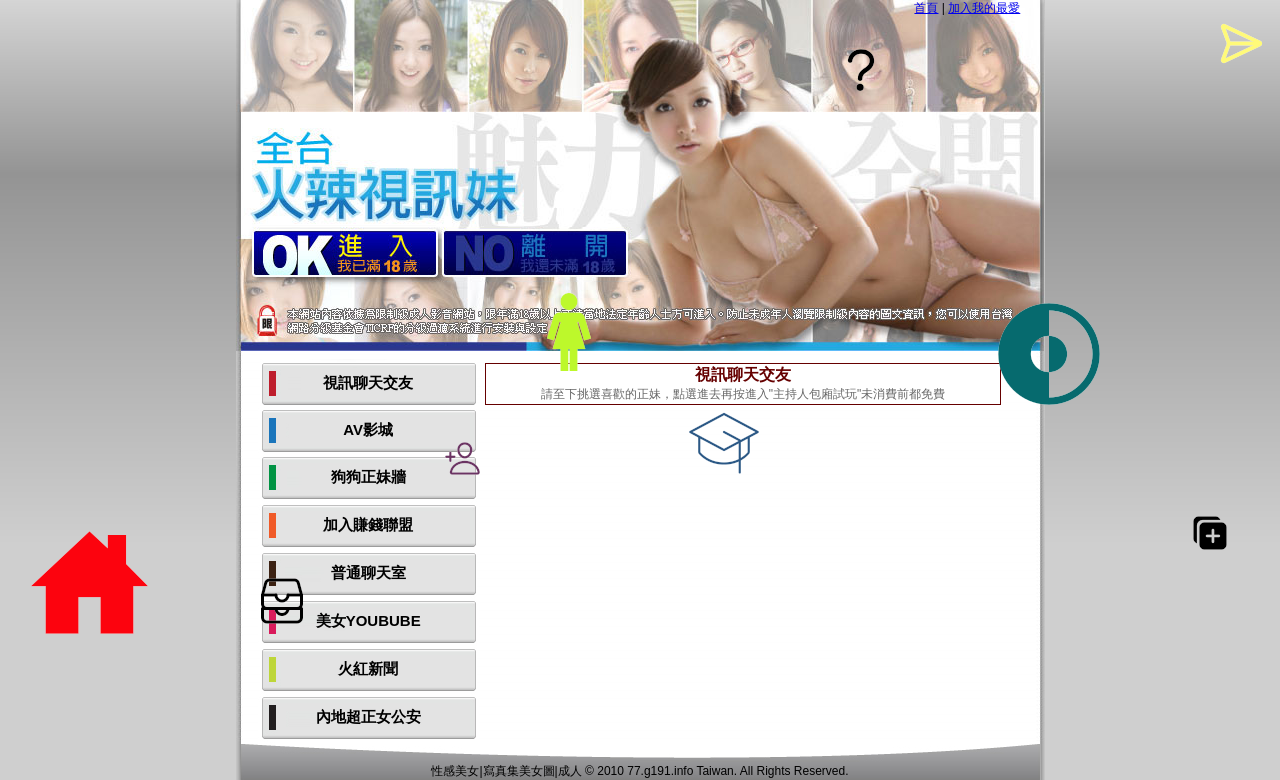 This screenshot has height=780, width=1280. What do you see at coordinates (462, 458) in the screenshot?
I see `add a new contact` at bounding box center [462, 458].